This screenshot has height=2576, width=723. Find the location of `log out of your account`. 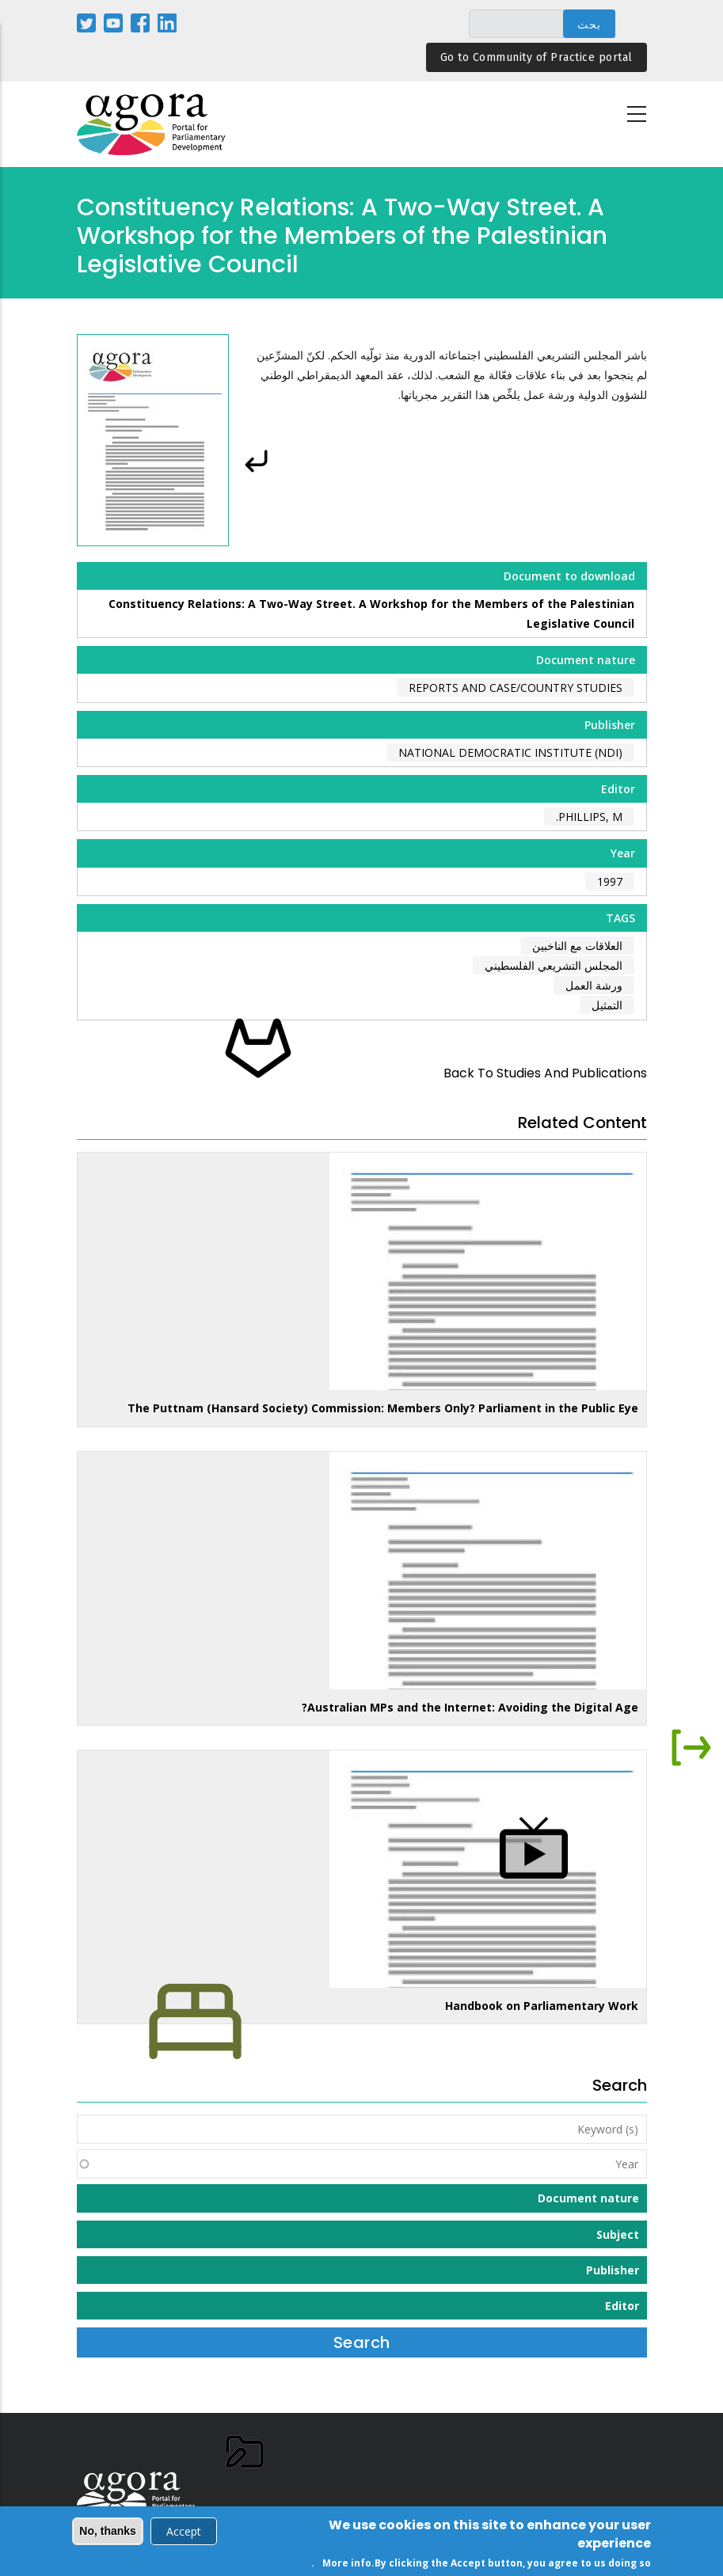

log out of your account is located at coordinates (690, 1747).